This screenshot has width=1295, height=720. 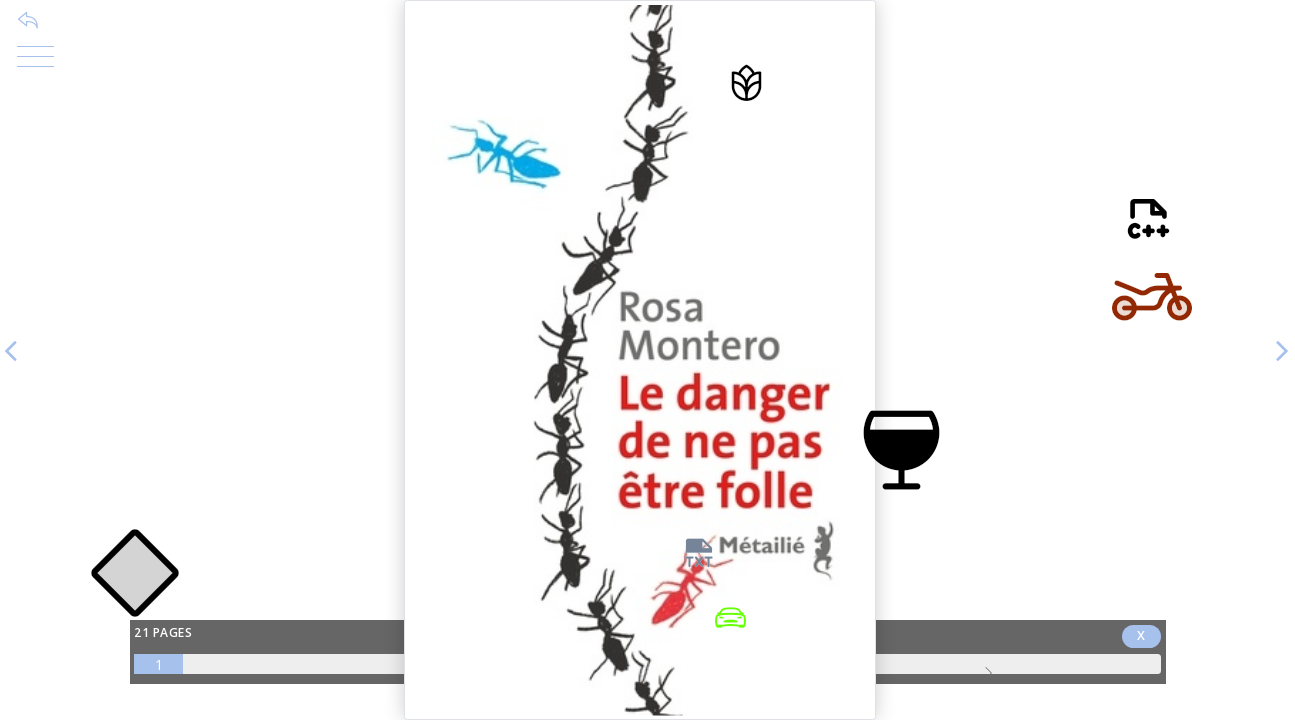 I want to click on select sports car or performance vehicle option, so click(x=730, y=617).